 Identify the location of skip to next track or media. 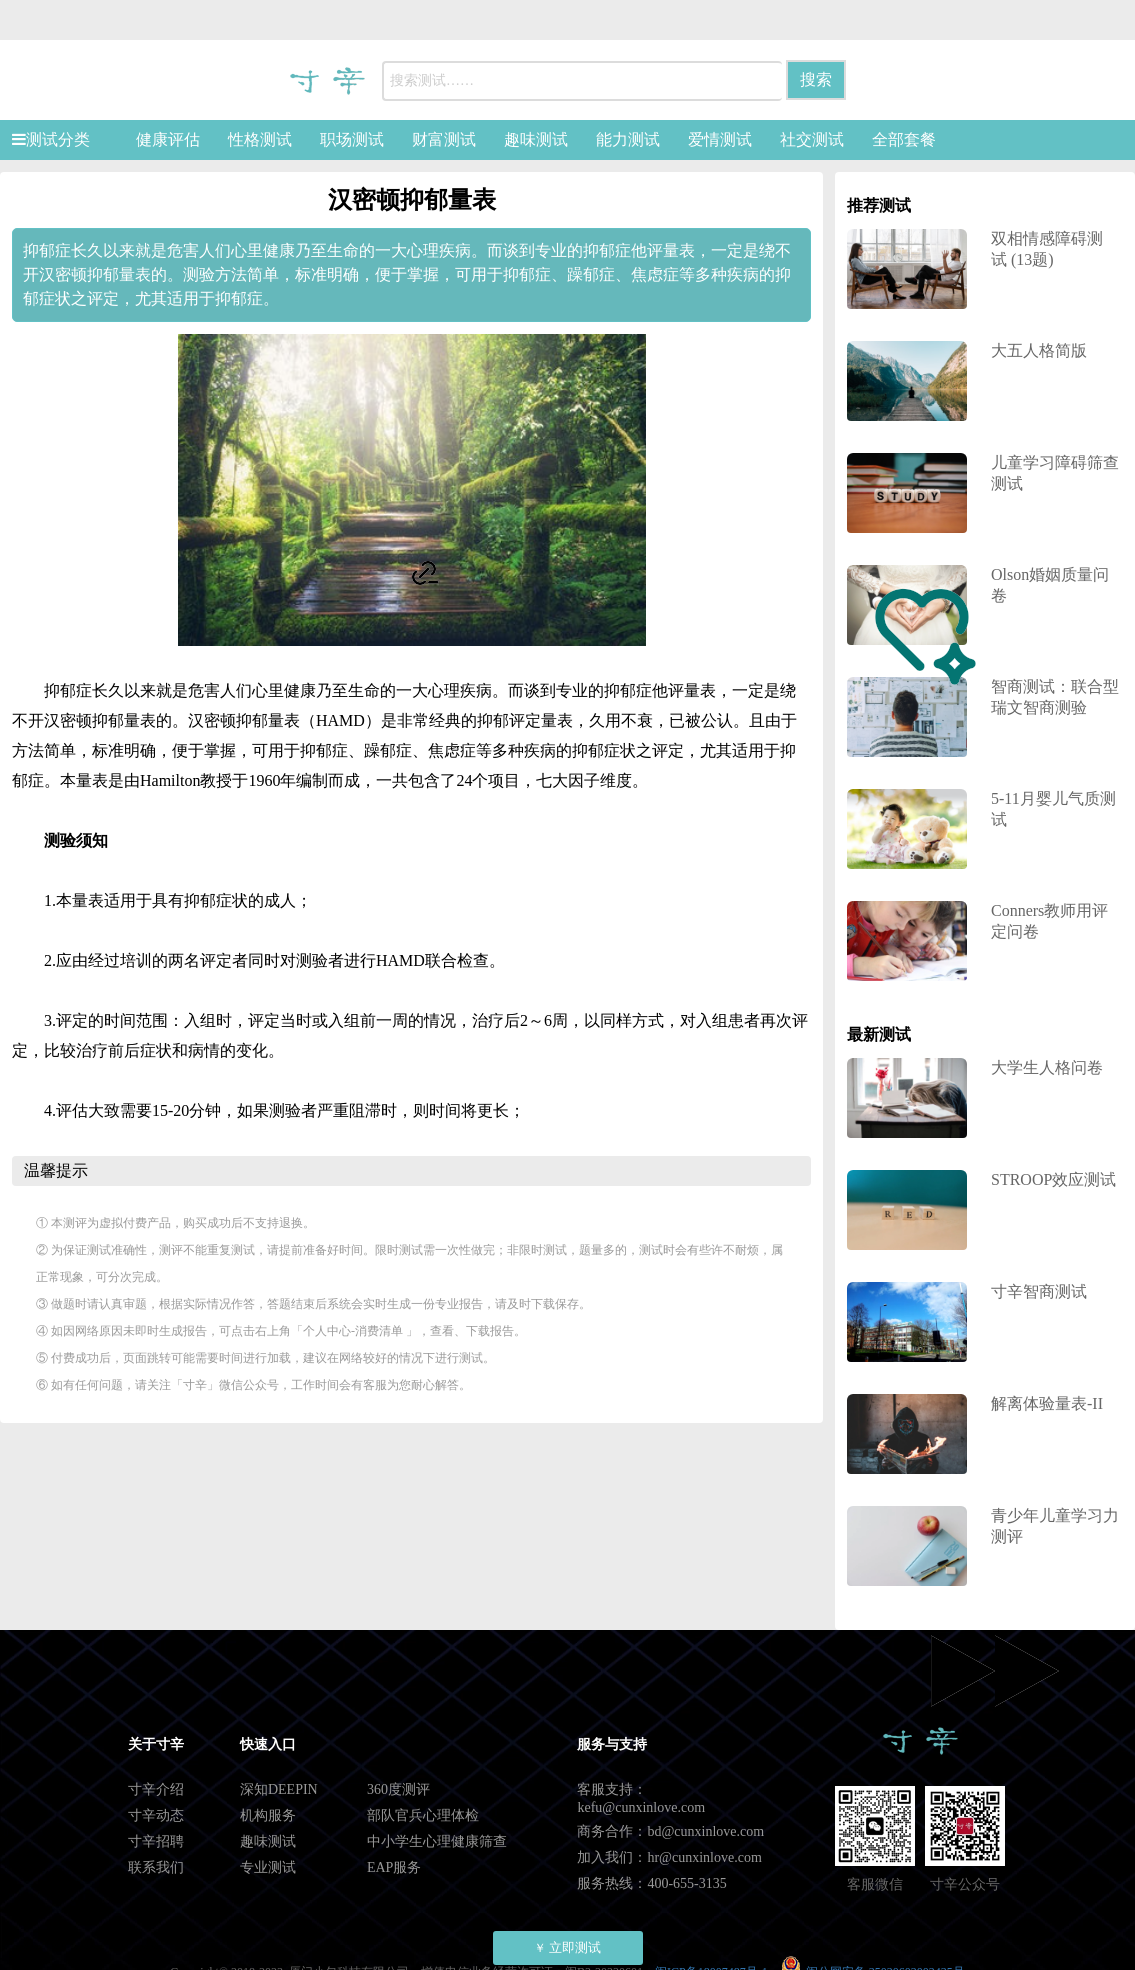
(995, 1671).